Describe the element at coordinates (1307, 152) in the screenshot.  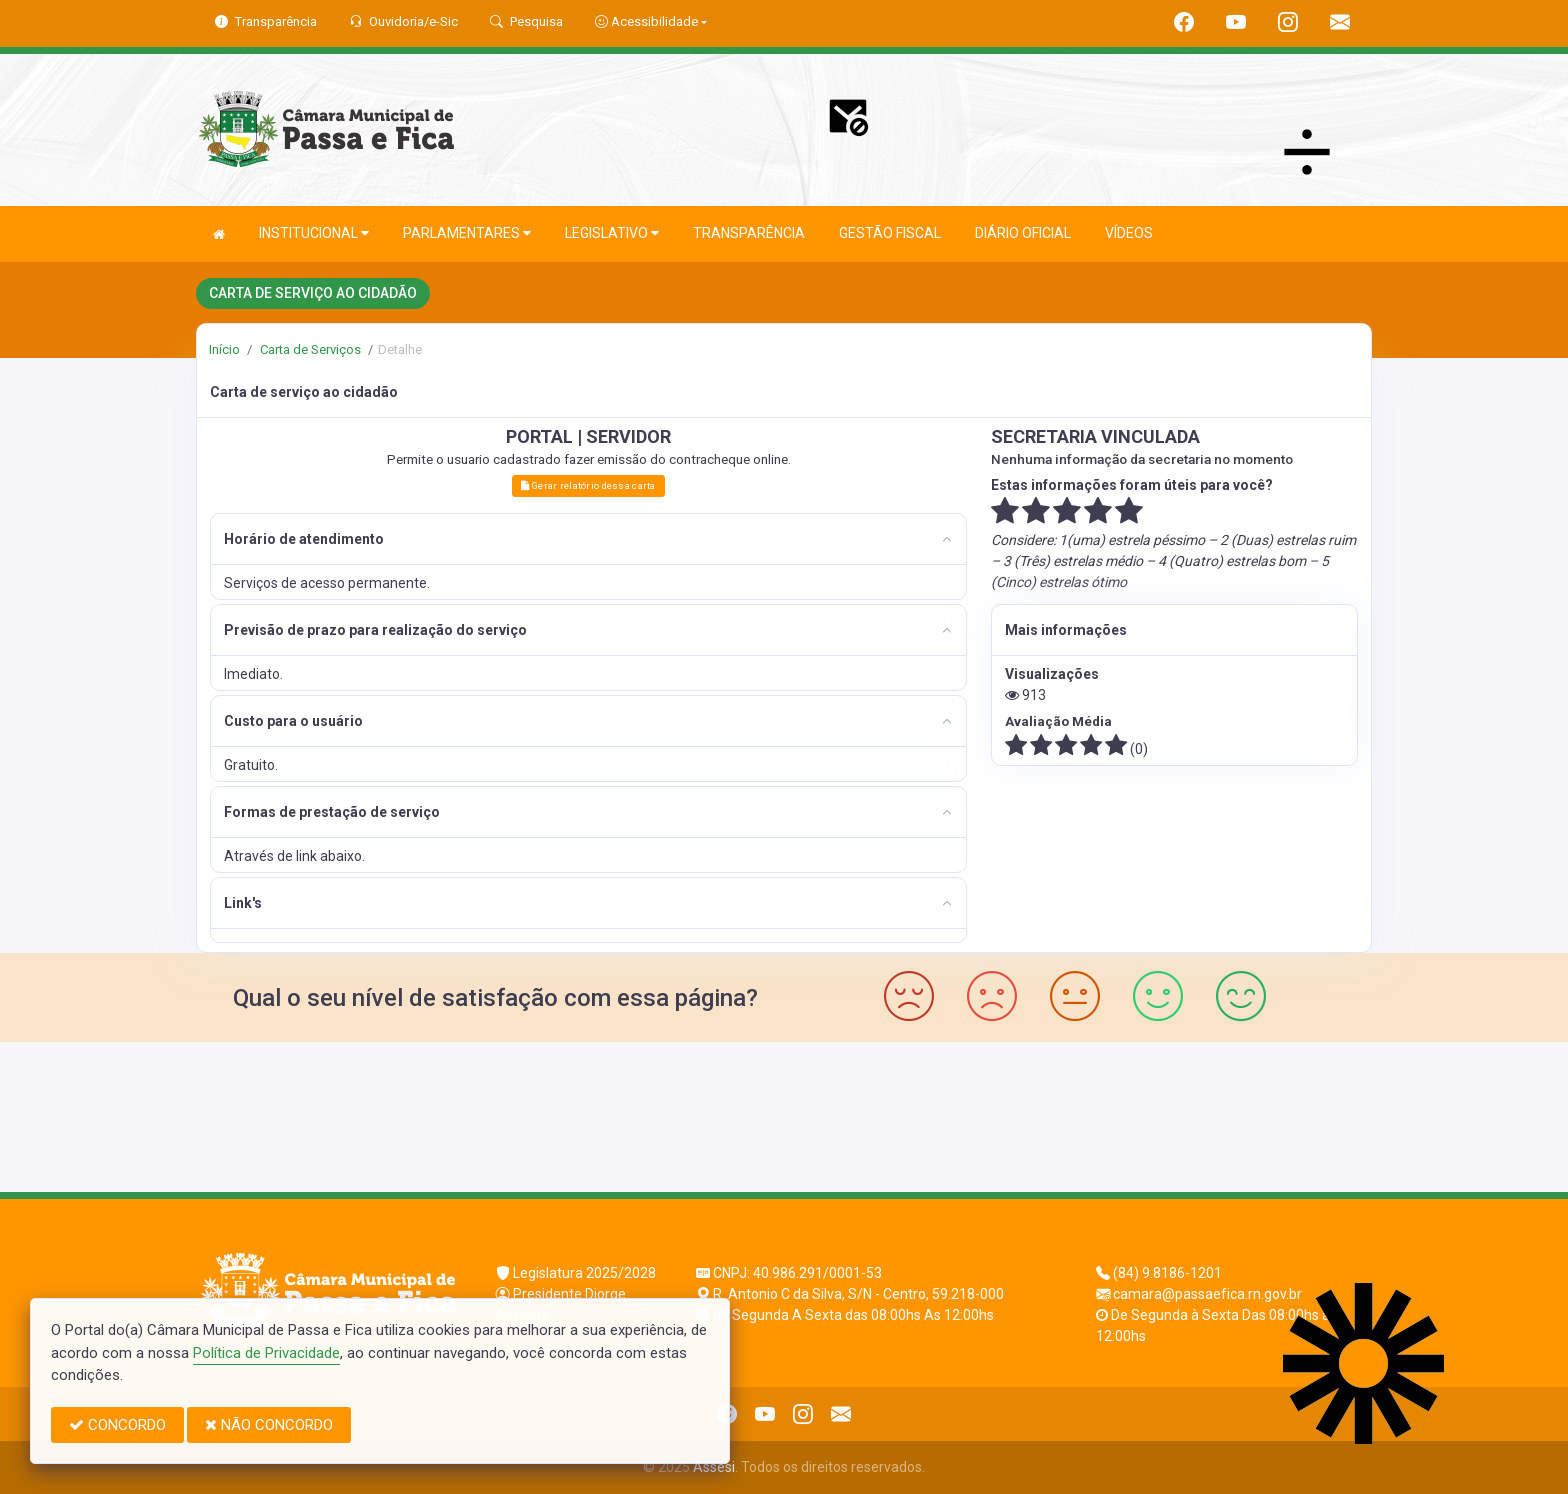
I see `perform division calculation` at that location.